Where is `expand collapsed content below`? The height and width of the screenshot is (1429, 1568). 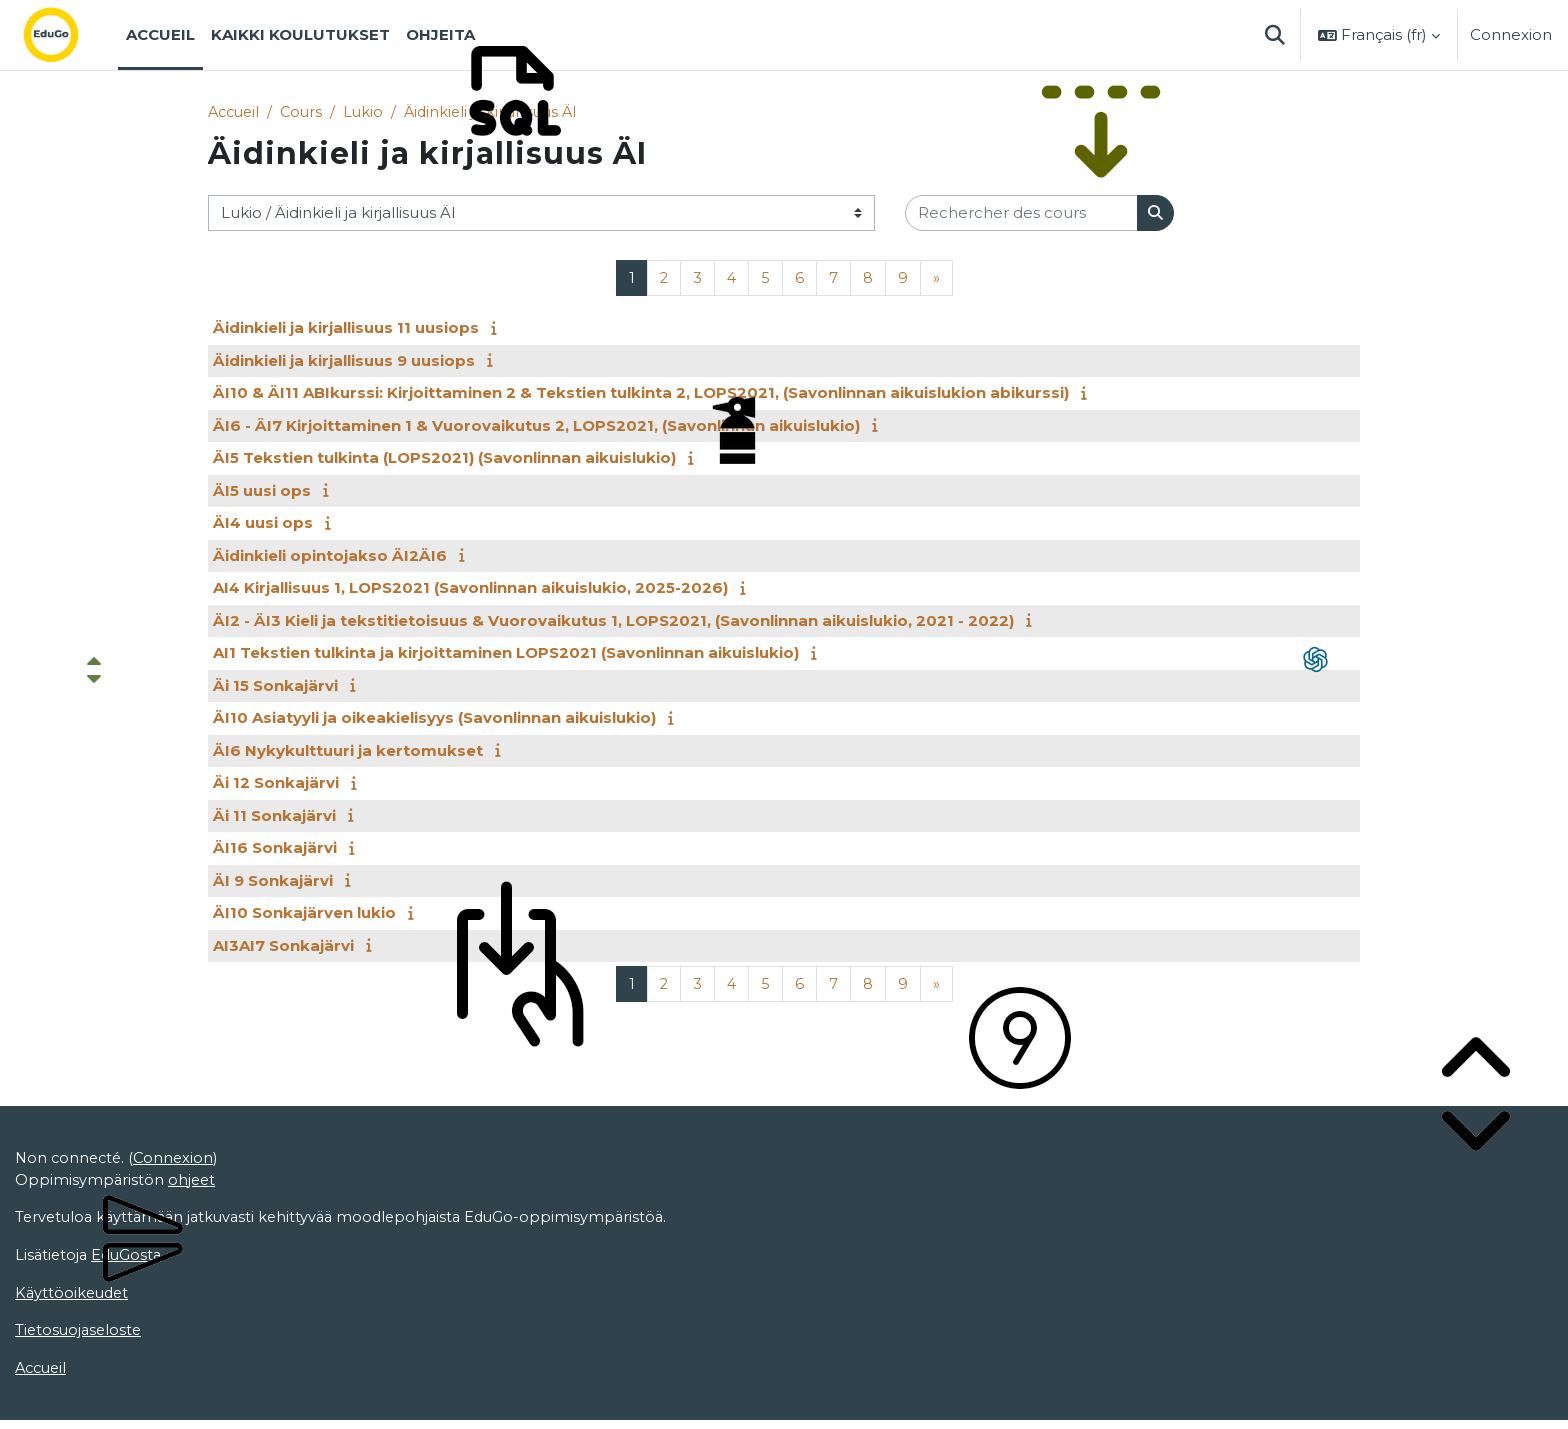
expand collapsed content below is located at coordinates (1101, 125).